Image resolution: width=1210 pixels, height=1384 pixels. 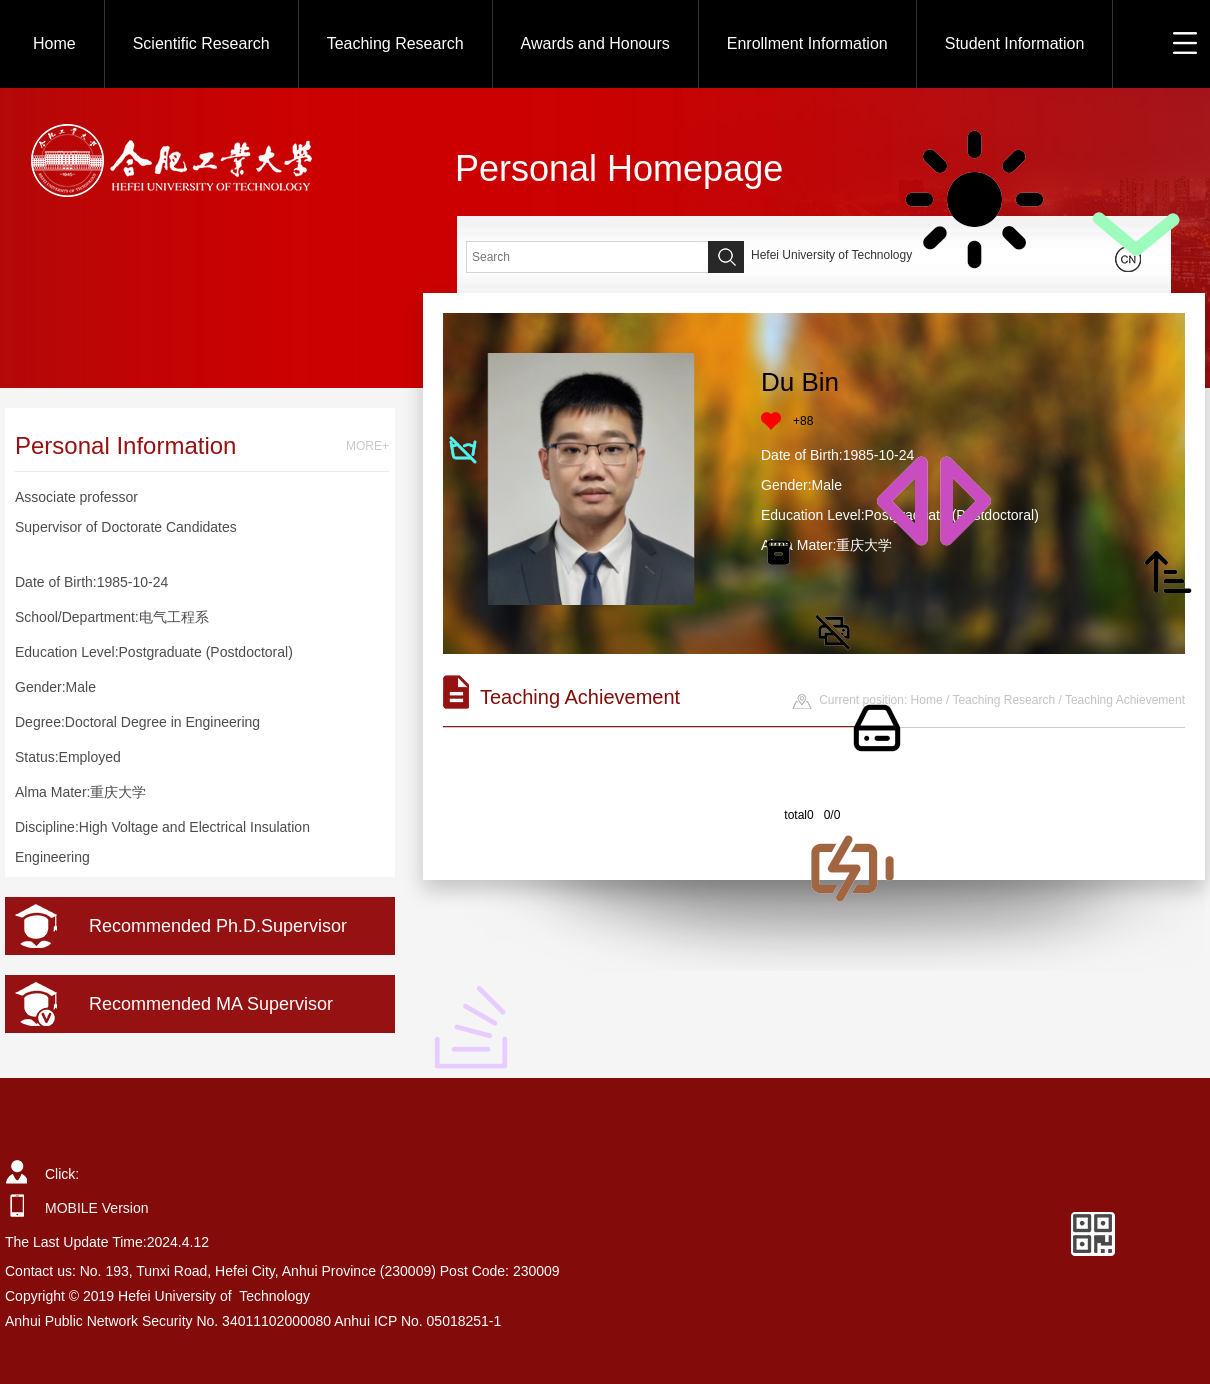 What do you see at coordinates (463, 450) in the screenshot?
I see `do not wash or laundry not available` at bounding box center [463, 450].